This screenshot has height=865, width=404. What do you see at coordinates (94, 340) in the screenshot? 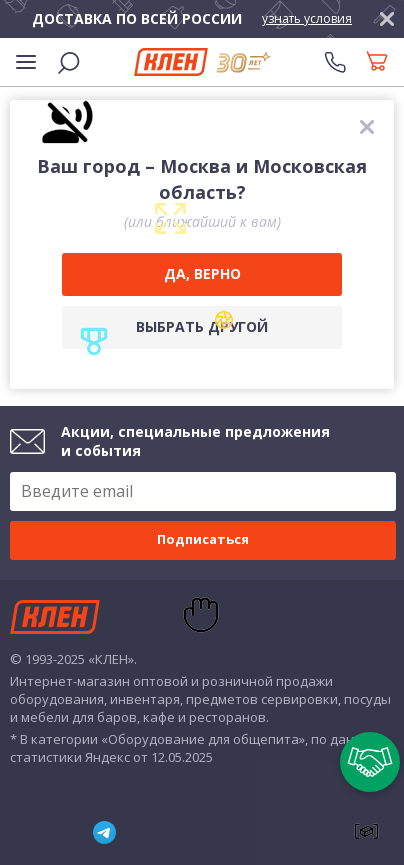
I see `view achievements or awards` at bounding box center [94, 340].